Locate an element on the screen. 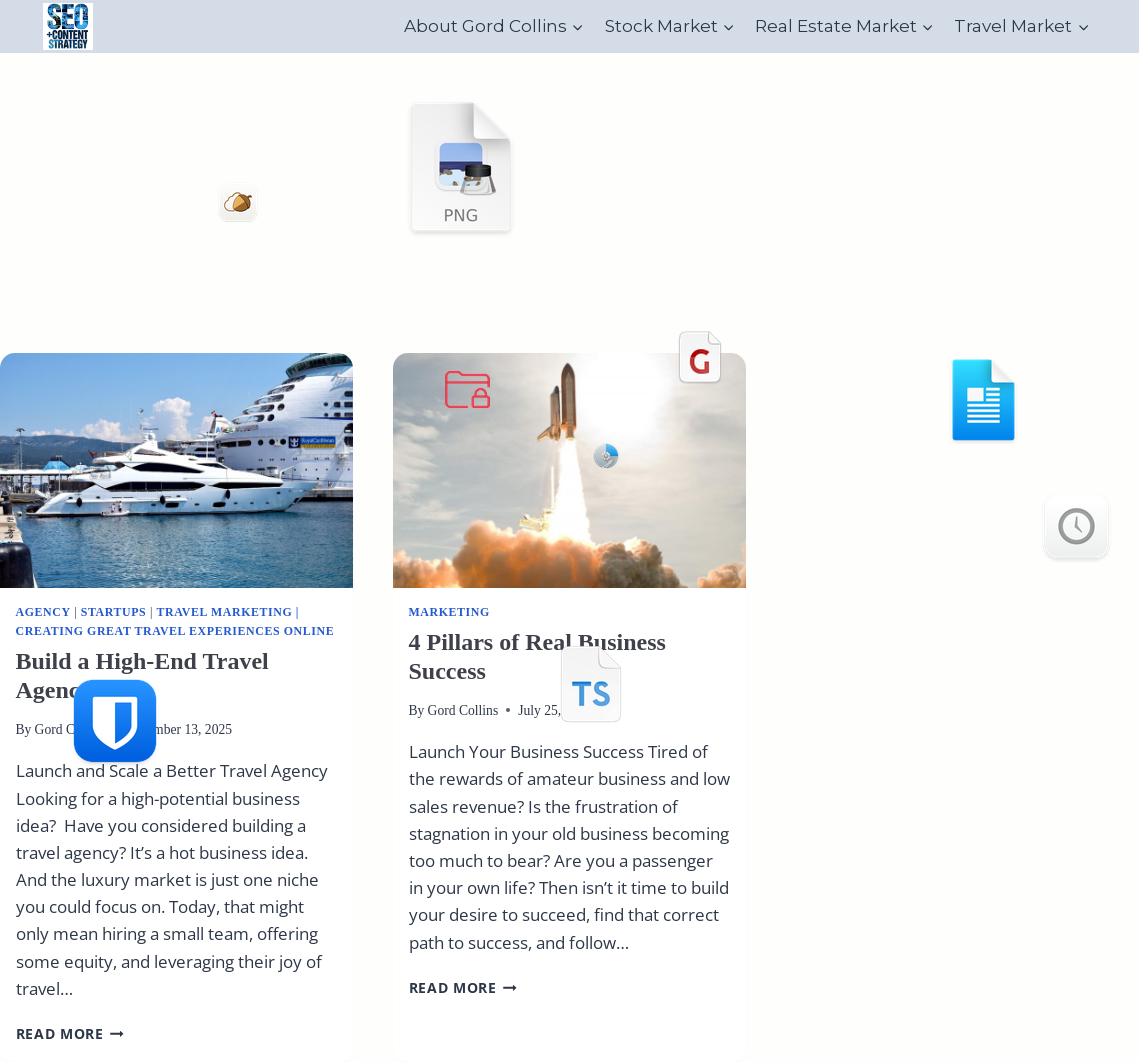  open nut cloud storage app is located at coordinates (238, 202).